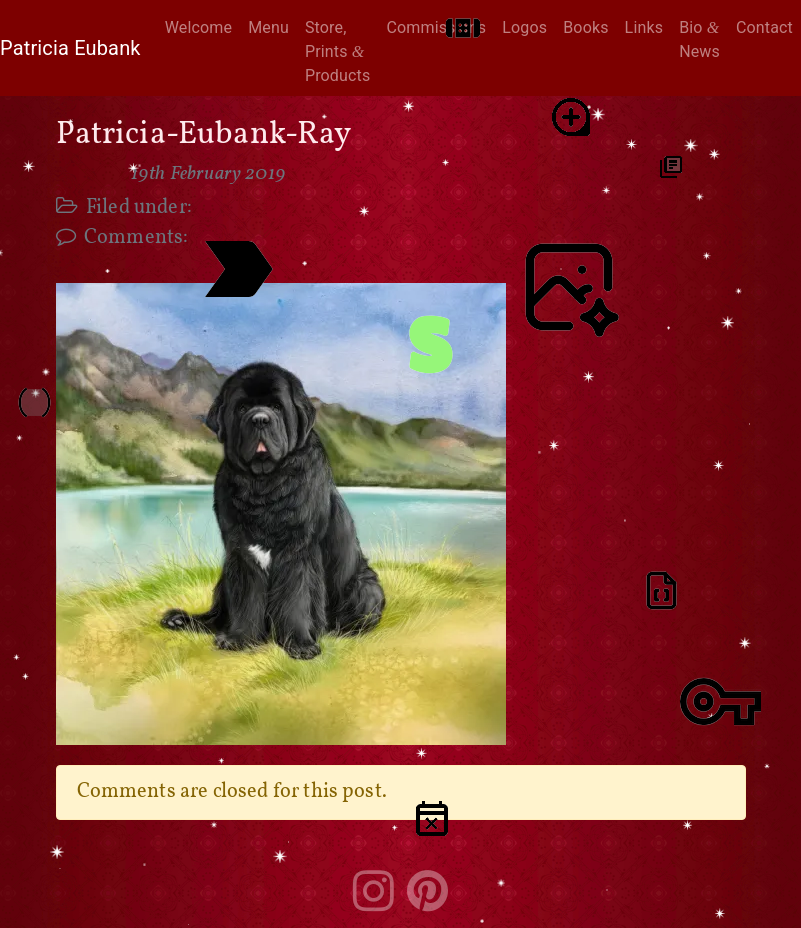 Image resolution: width=801 pixels, height=928 pixels. What do you see at coordinates (671, 167) in the screenshot?
I see `access your library or reading list` at bounding box center [671, 167].